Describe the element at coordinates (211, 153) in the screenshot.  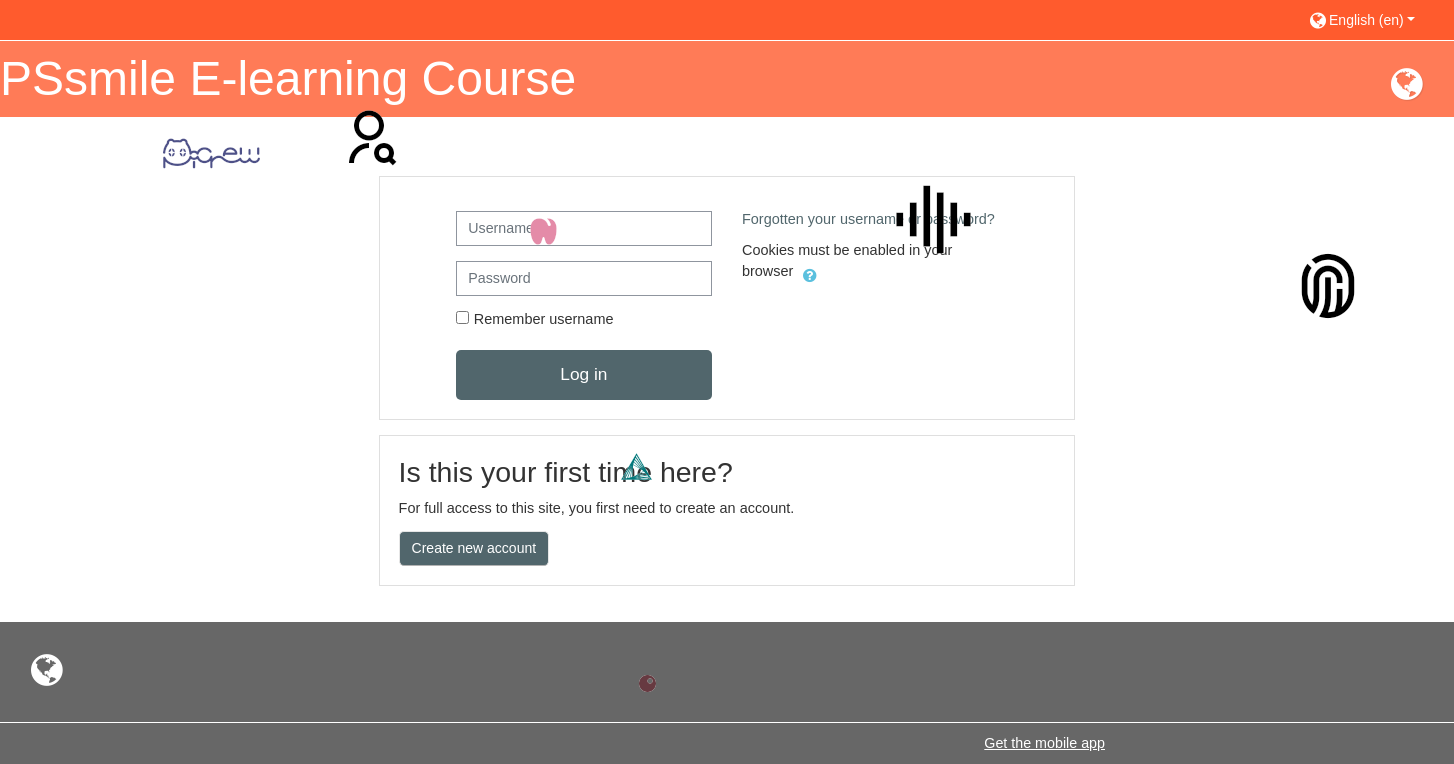
I see `open the picrew avatar maker app` at that location.